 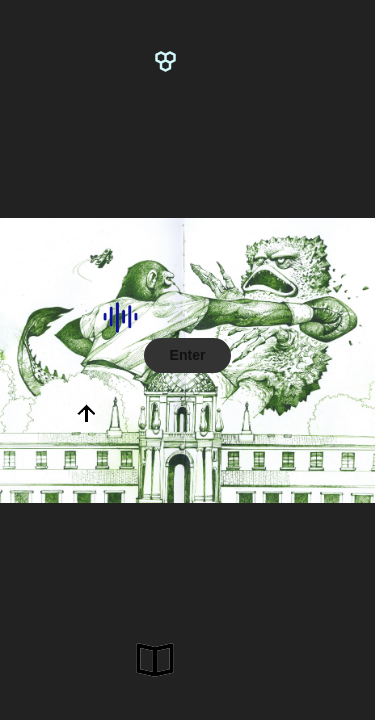 What do you see at coordinates (155, 660) in the screenshot?
I see `open reading mode or e-book reader` at bounding box center [155, 660].